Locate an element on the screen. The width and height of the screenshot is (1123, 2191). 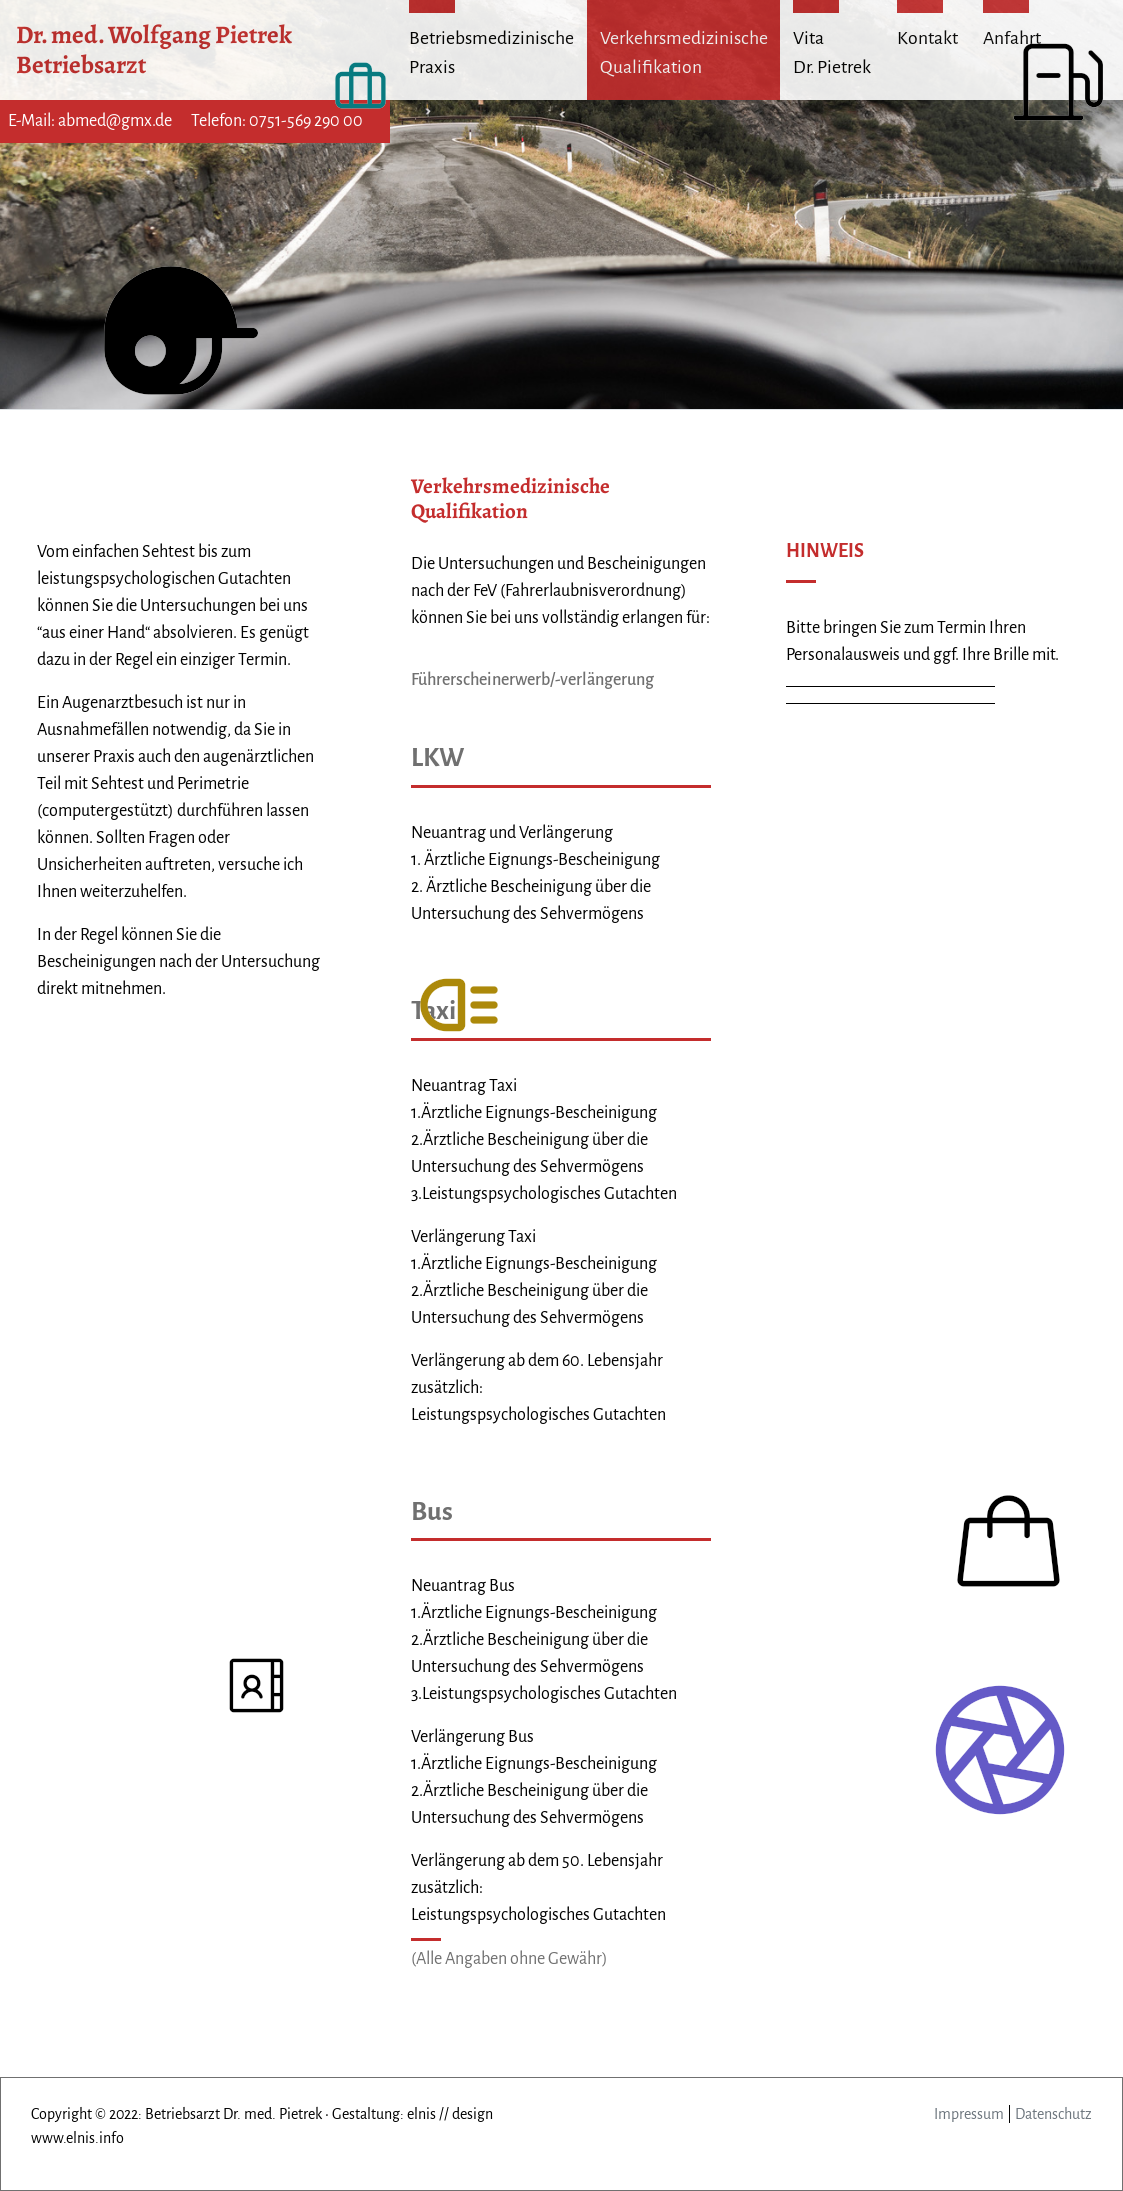
access shopping bag or cart is located at coordinates (1008, 1546).